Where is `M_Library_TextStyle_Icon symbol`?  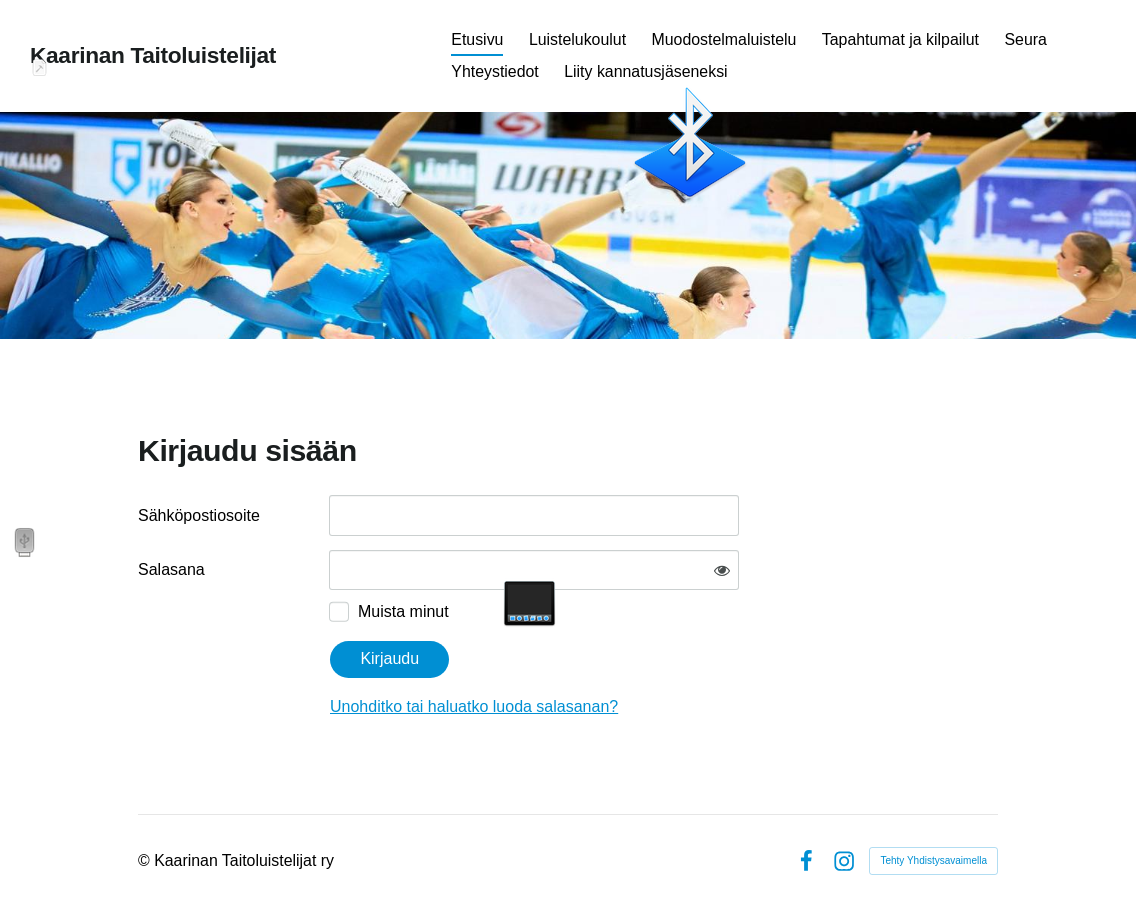
M_Library_TextStyle_Icon symbol is located at coordinates (846, 647).